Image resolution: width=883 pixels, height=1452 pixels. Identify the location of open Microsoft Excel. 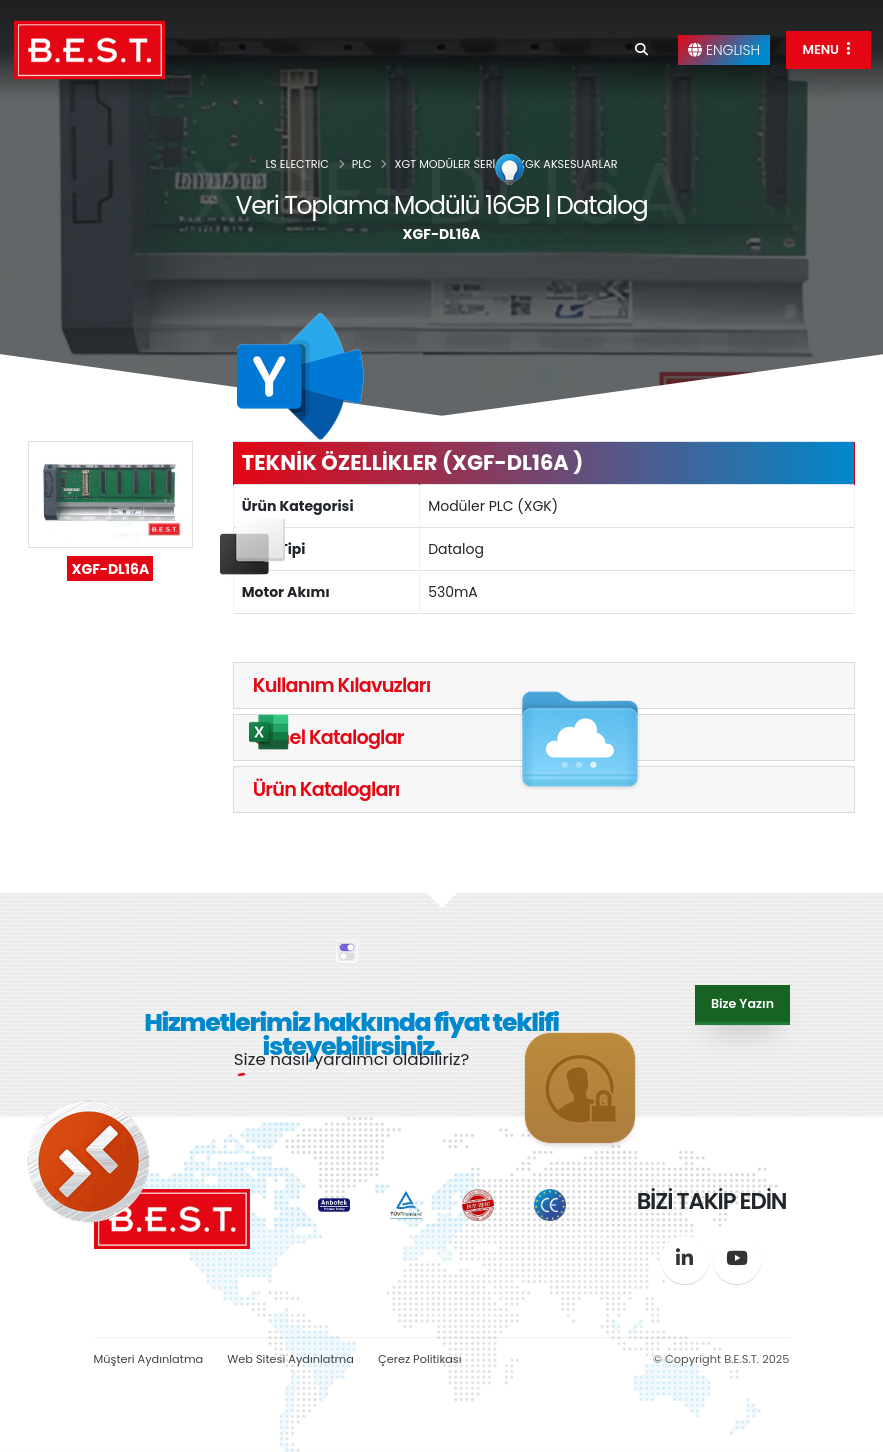
(269, 732).